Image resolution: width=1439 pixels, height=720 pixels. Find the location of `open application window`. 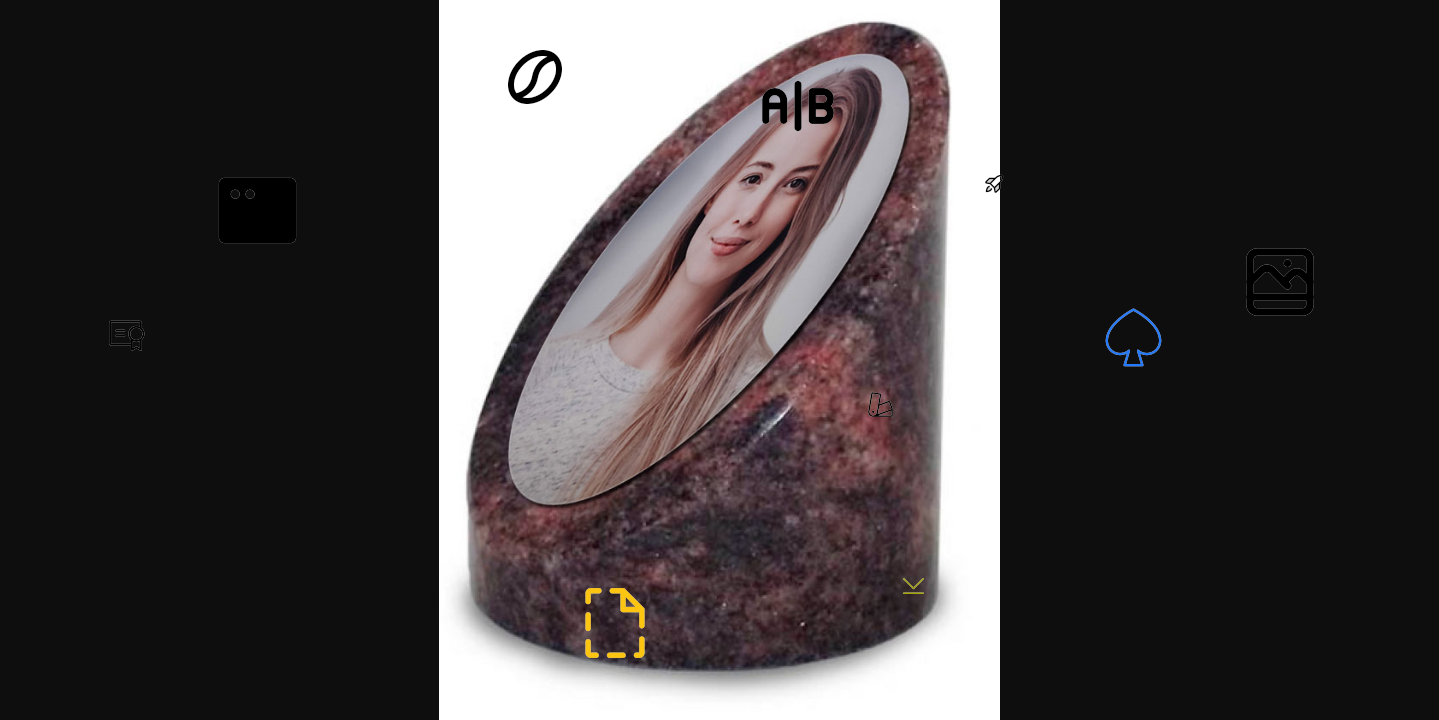

open application window is located at coordinates (257, 210).